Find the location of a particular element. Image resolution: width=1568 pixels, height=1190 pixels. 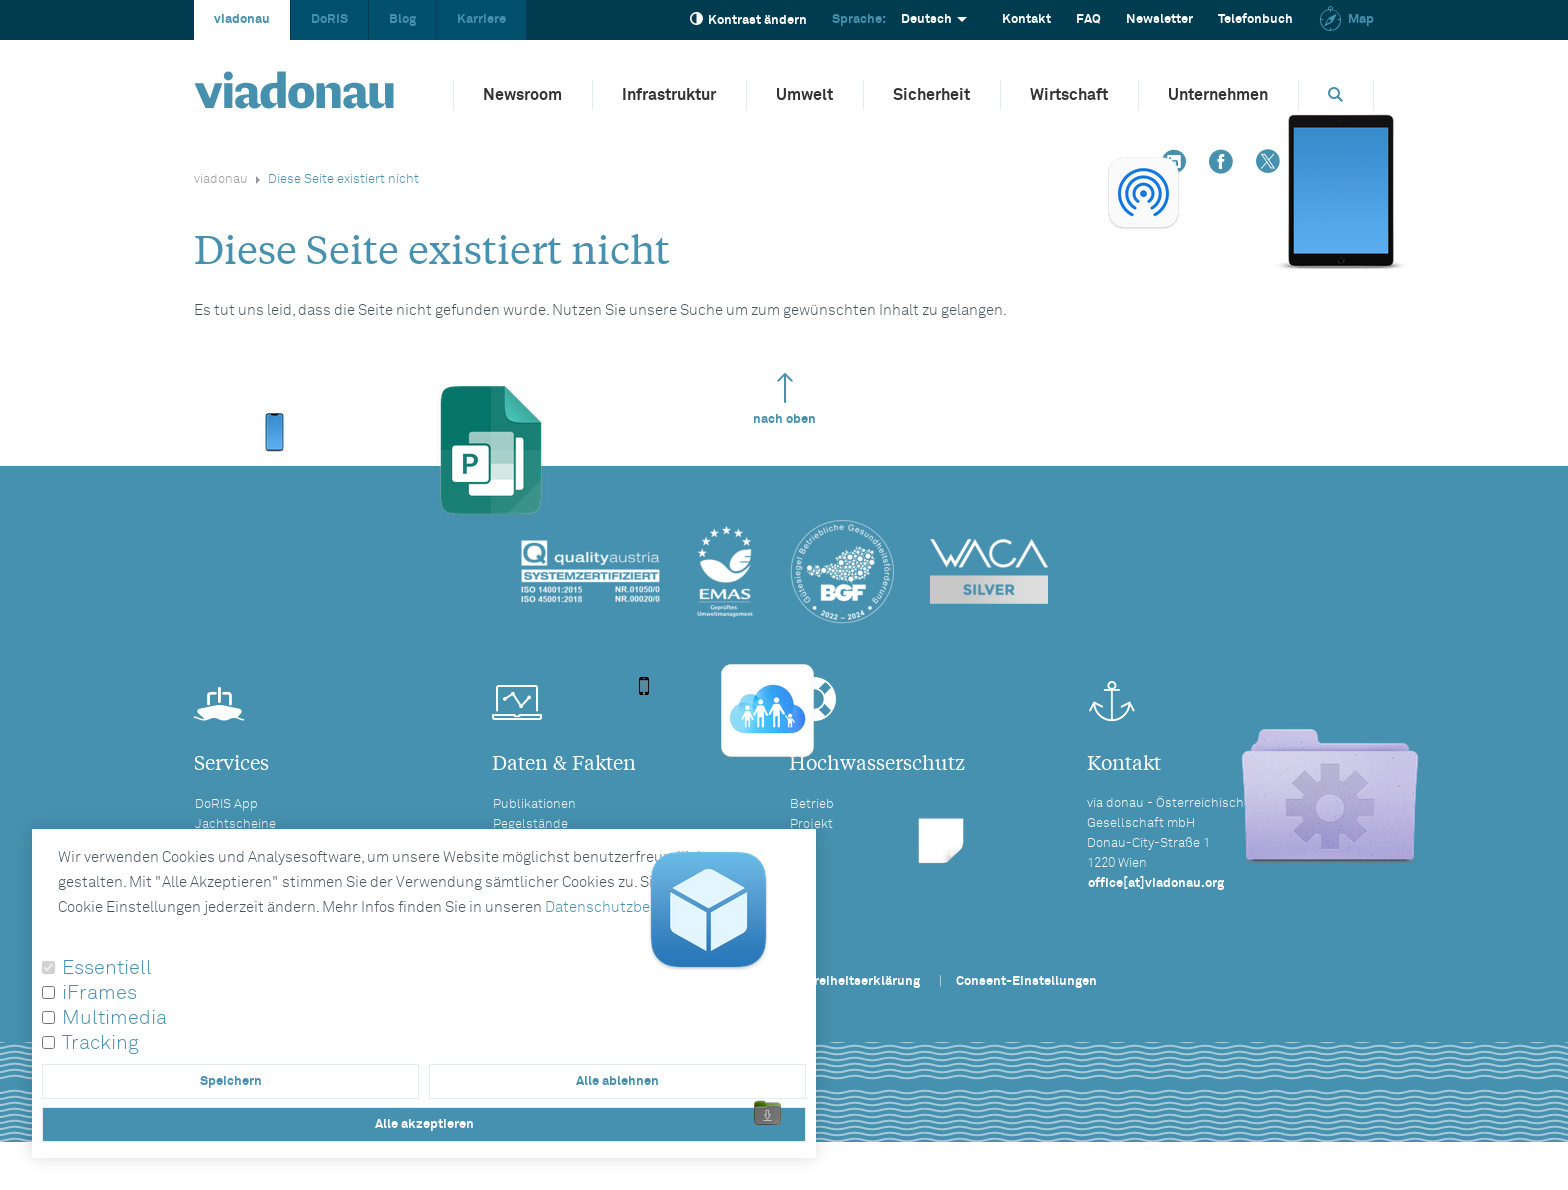

iPad device connected to this computer is located at coordinates (1341, 192).